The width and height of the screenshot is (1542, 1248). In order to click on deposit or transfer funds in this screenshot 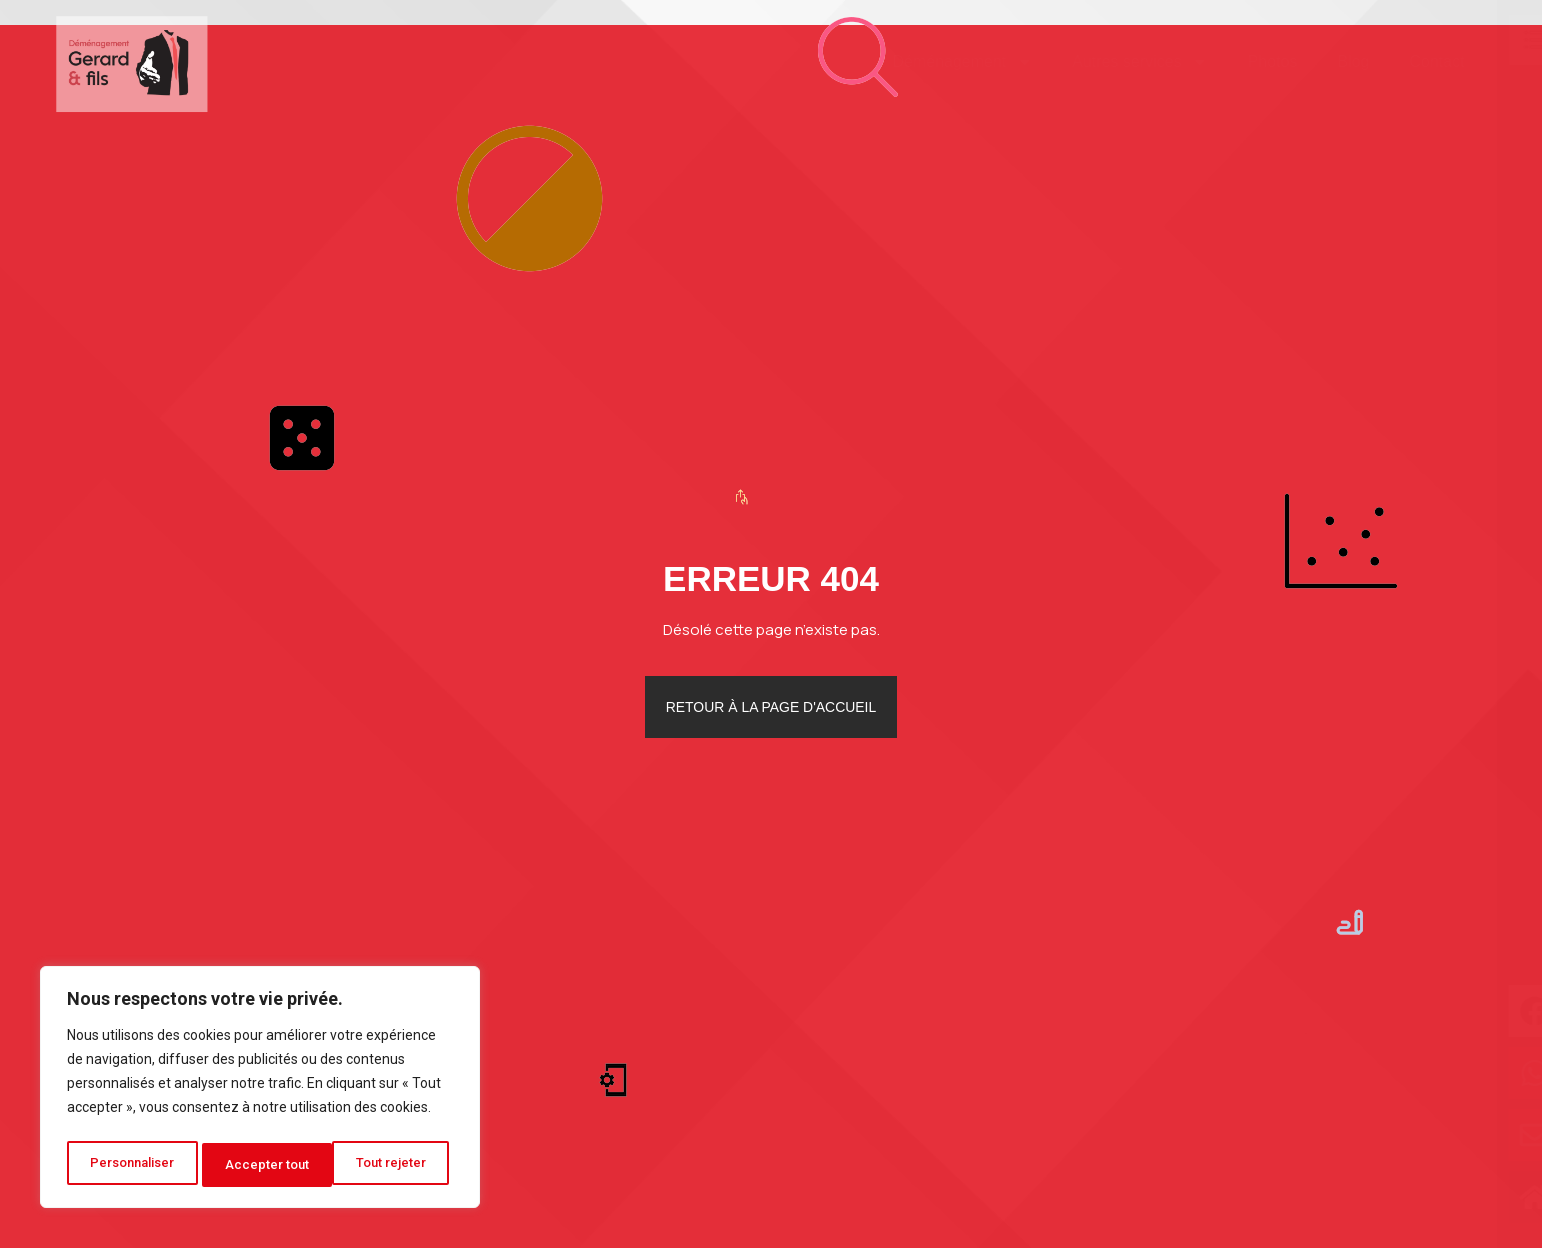, I will do `click(741, 497)`.